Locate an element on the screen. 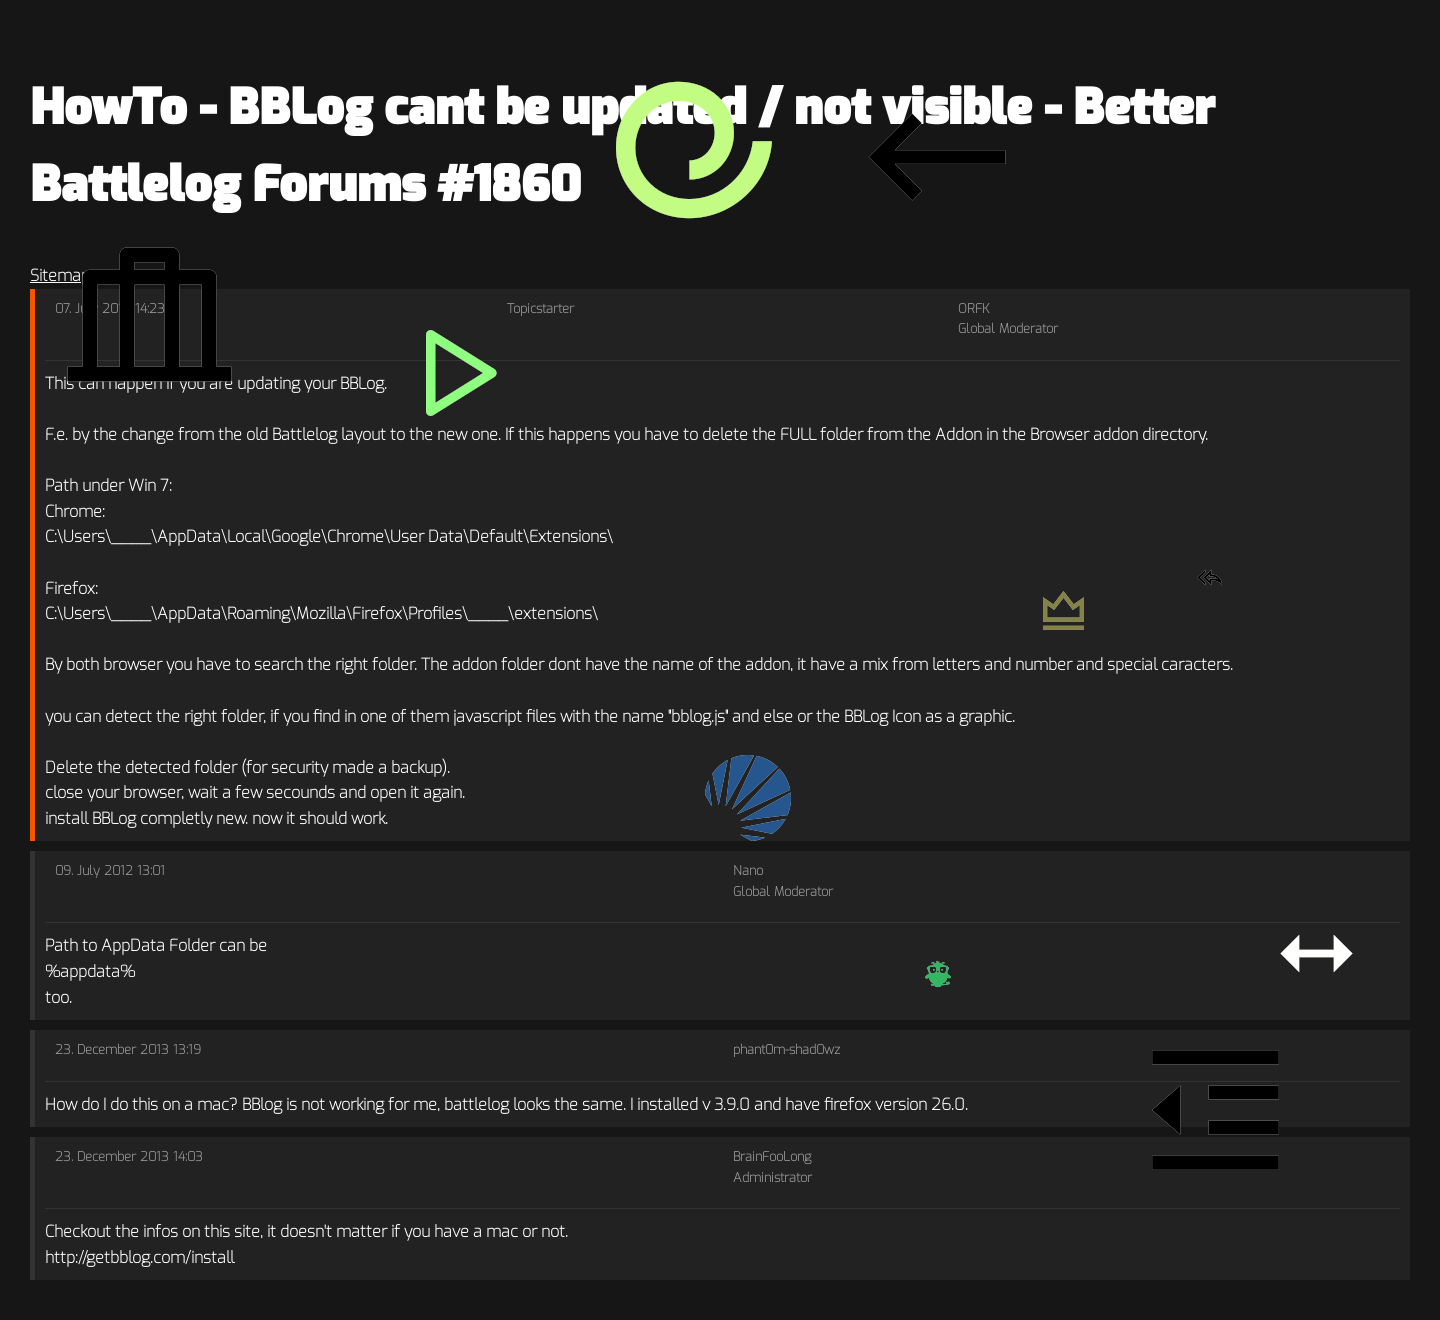  reply to all recipients in an email thread is located at coordinates (1209, 577).